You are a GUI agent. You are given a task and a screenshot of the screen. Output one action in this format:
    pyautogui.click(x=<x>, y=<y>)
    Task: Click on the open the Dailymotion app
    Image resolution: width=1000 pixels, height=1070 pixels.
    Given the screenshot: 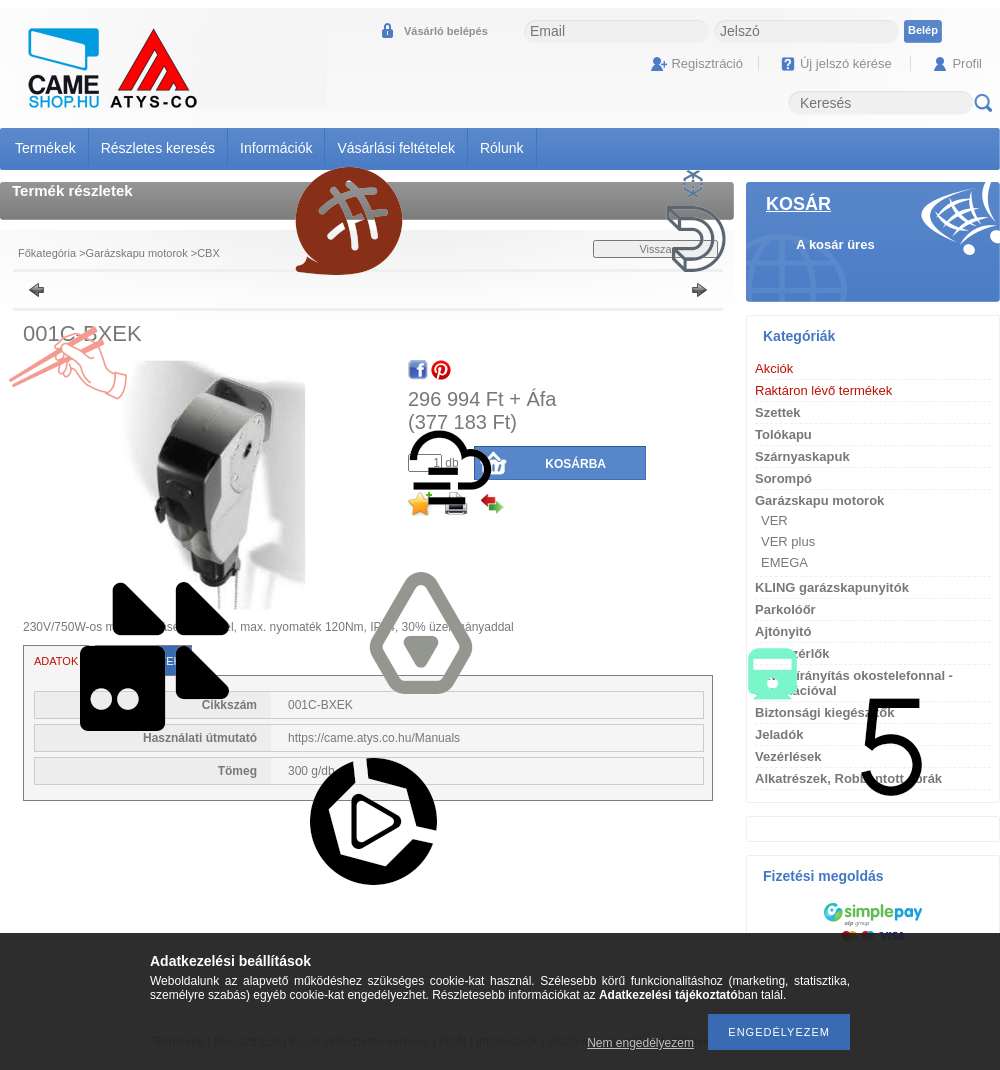 What is the action you would take?
    pyautogui.click(x=696, y=239)
    